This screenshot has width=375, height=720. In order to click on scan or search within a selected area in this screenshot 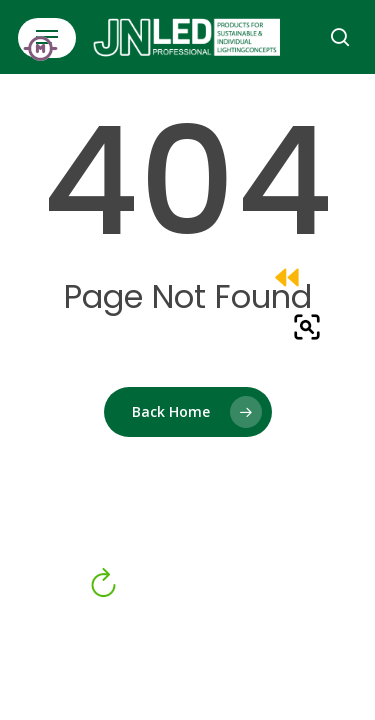, I will do `click(307, 327)`.